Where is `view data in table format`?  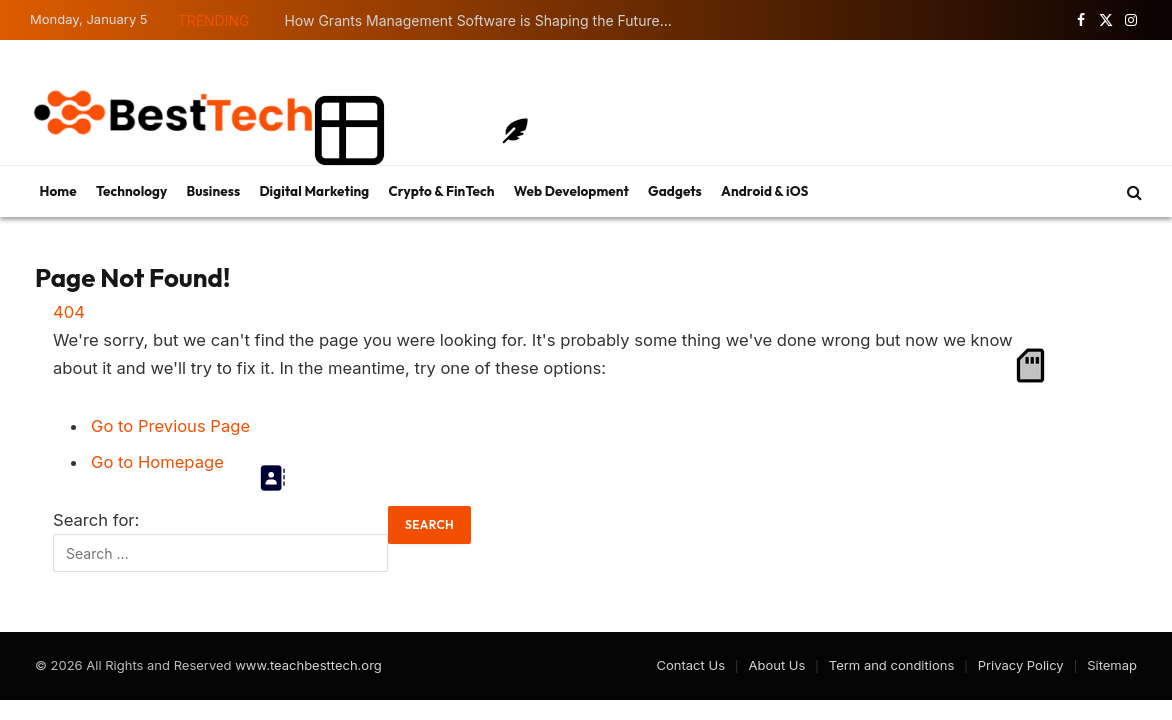
view data in table format is located at coordinates (349, 130).